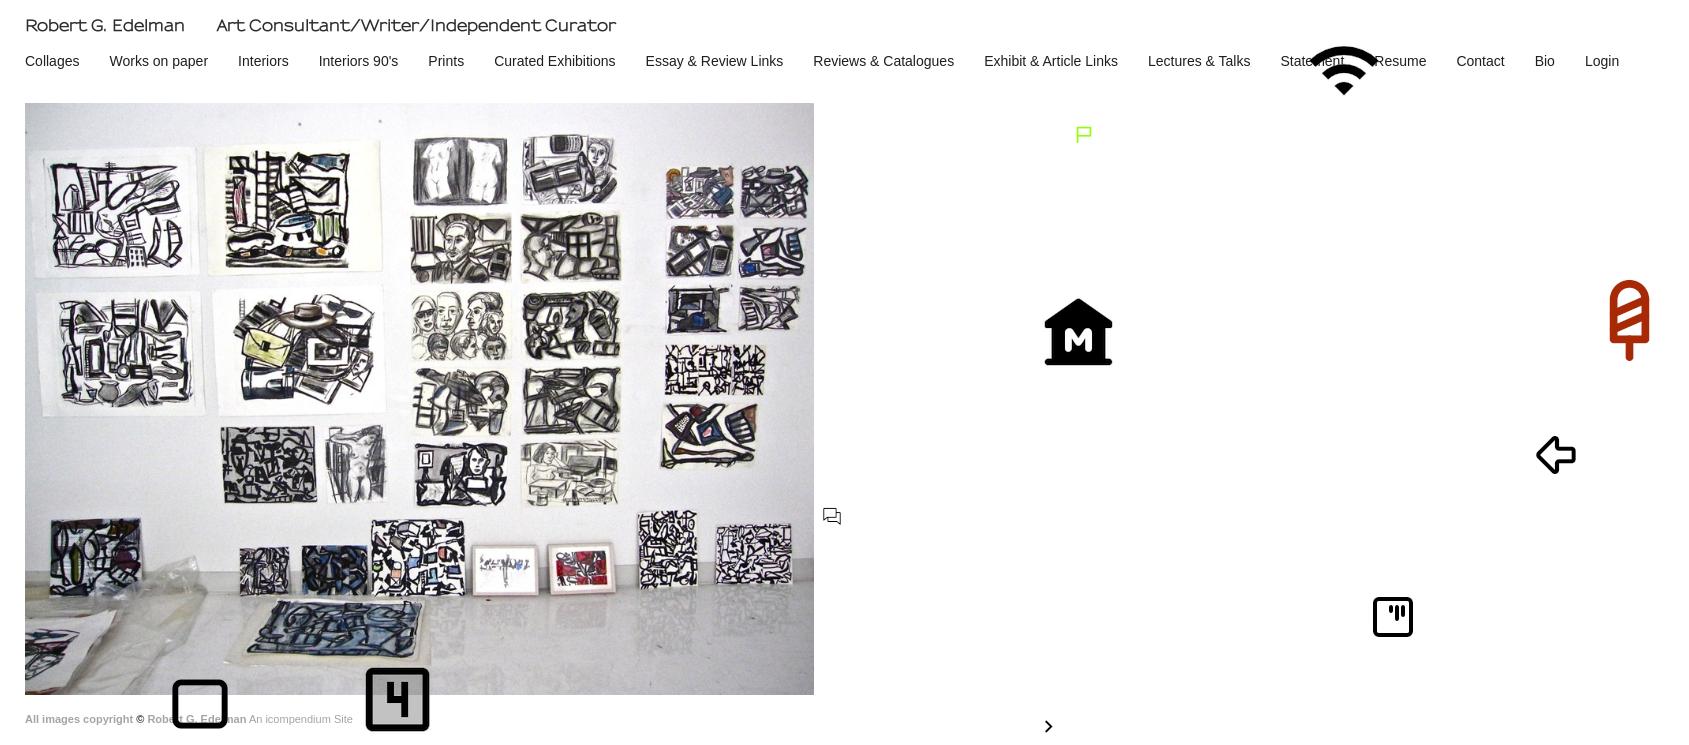  I want to click on navigate to the next item or page, so click(1048, 726).